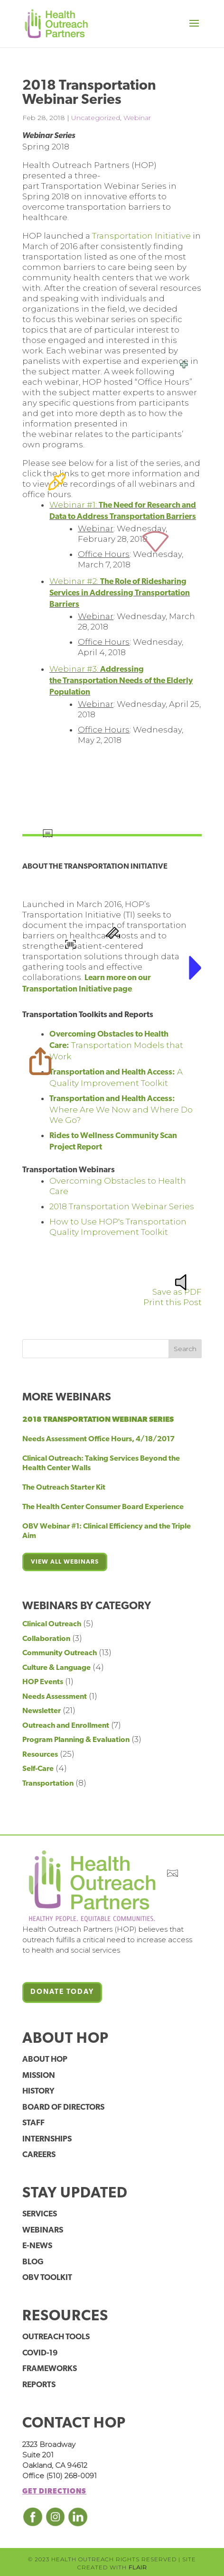 The width and height of the screenshot is (224, 2576). Describe the element at coordinates (155, 541) in the screenshot. I see `no wifi signal available` at that location.